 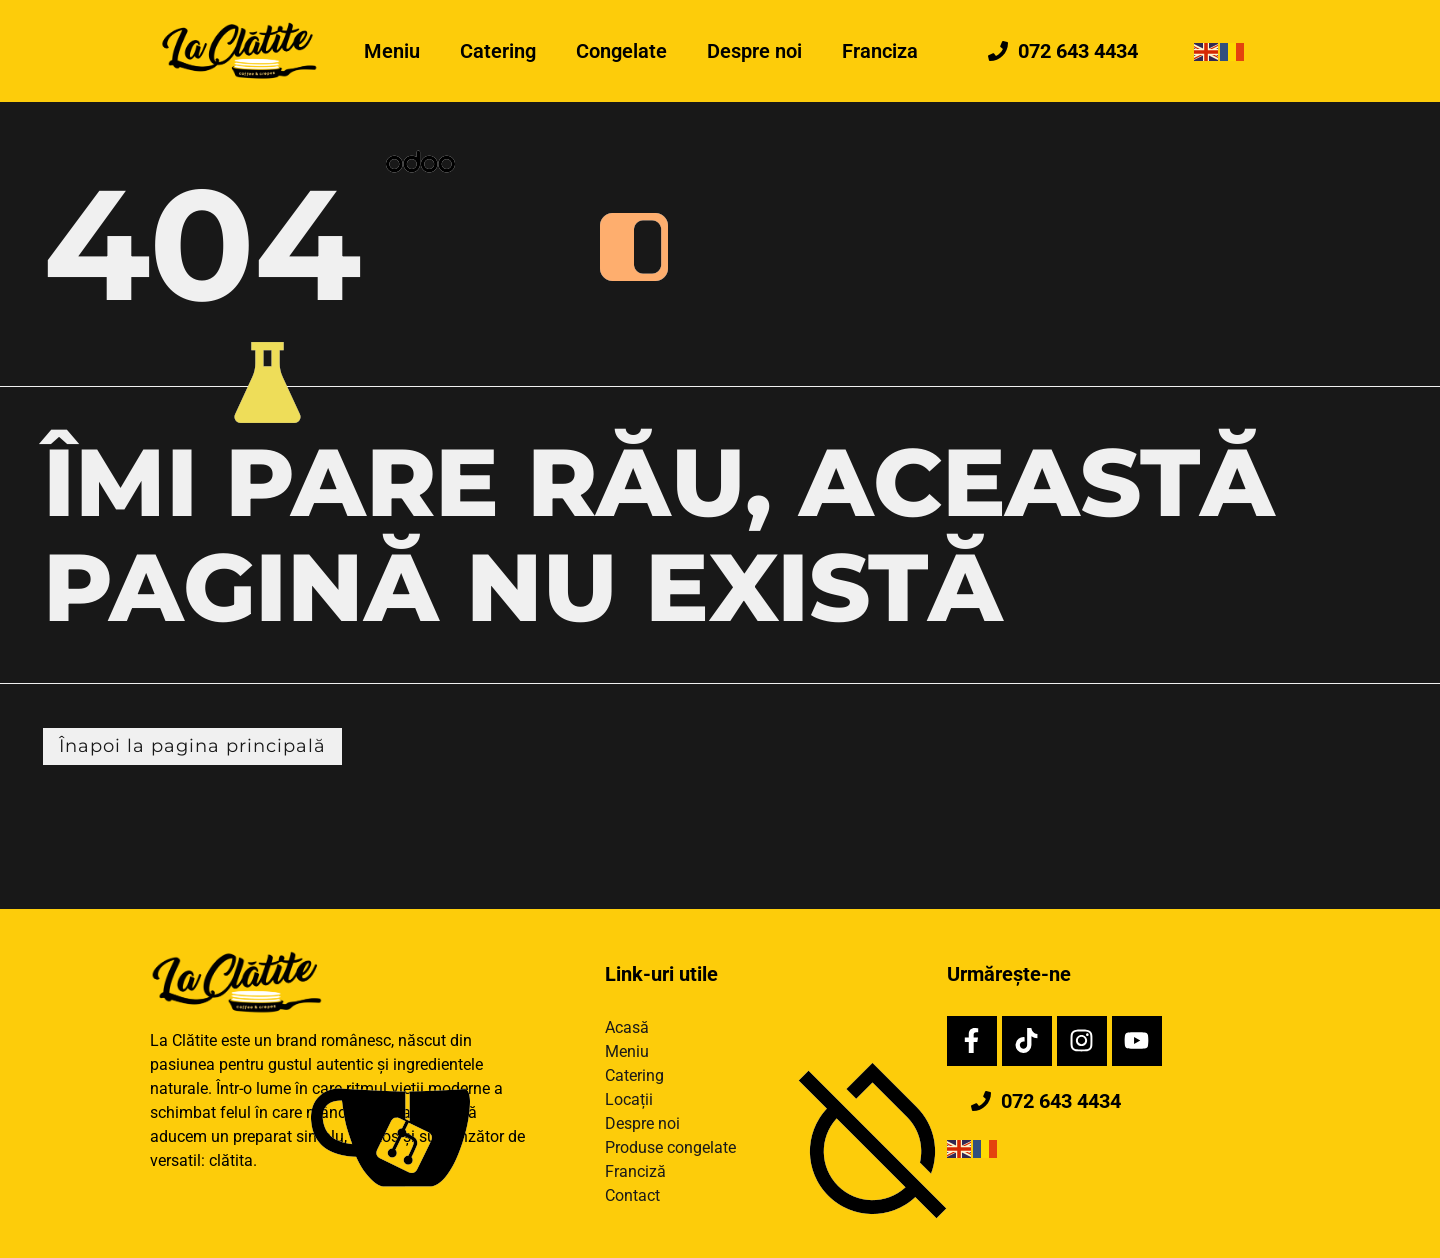 I want to click on open Fig terminal autocomplete app, so click(x=634, y=247).